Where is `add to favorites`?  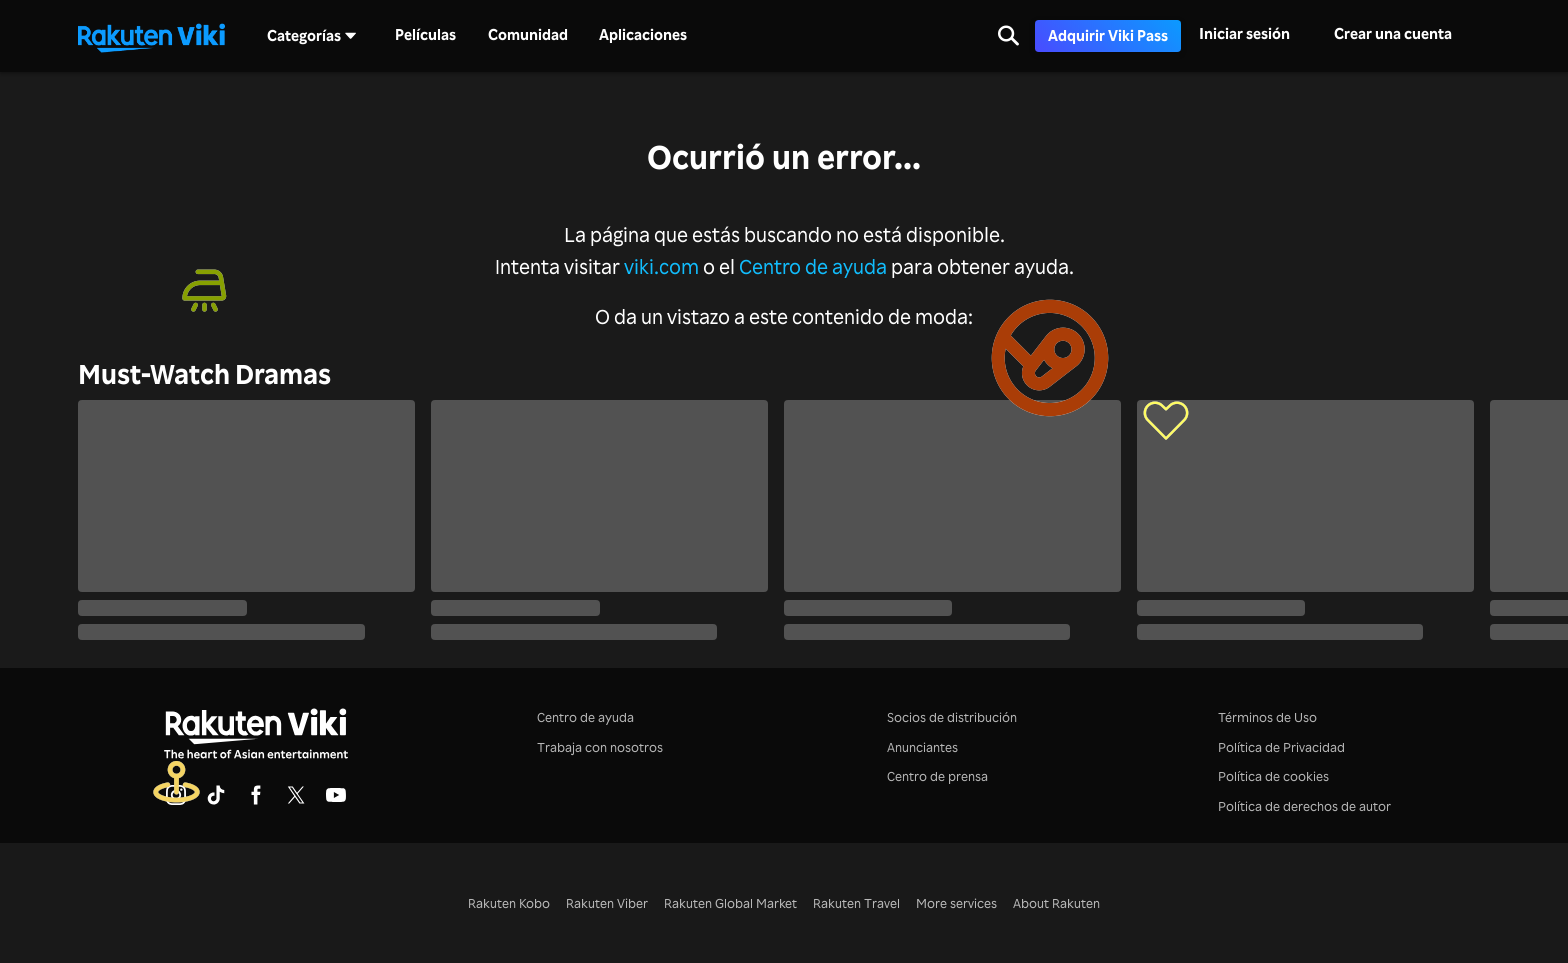
add to favorites is located at coordinates (1166, 419).